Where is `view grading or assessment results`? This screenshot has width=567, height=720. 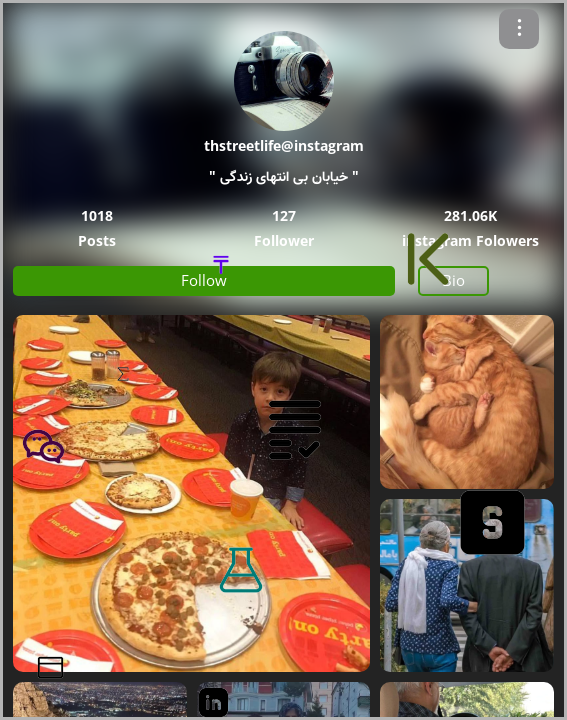
view grading or assessment results is located at coordinates (295, 430).